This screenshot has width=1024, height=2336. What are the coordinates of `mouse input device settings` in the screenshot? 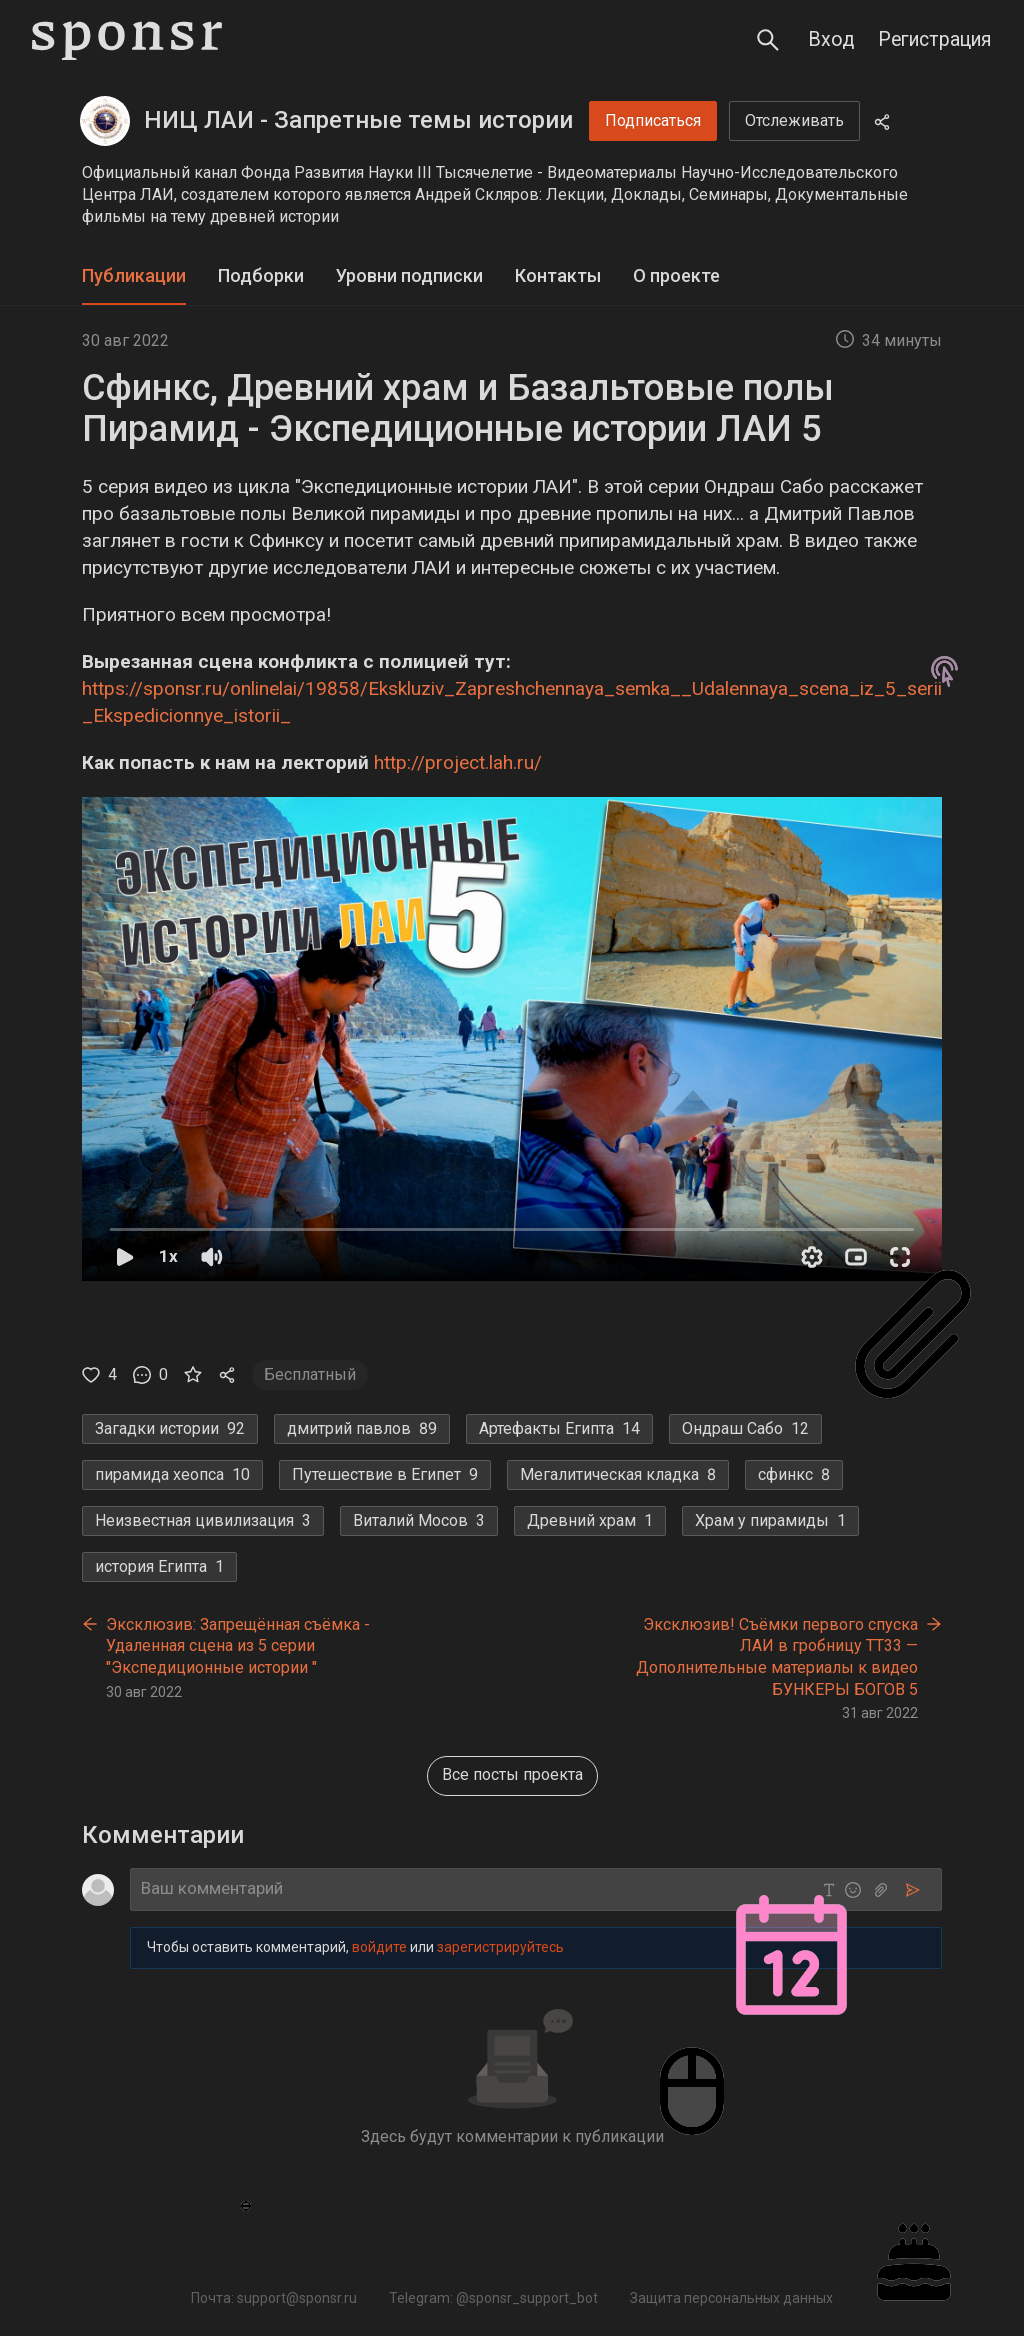 It's located at (692, 2091).